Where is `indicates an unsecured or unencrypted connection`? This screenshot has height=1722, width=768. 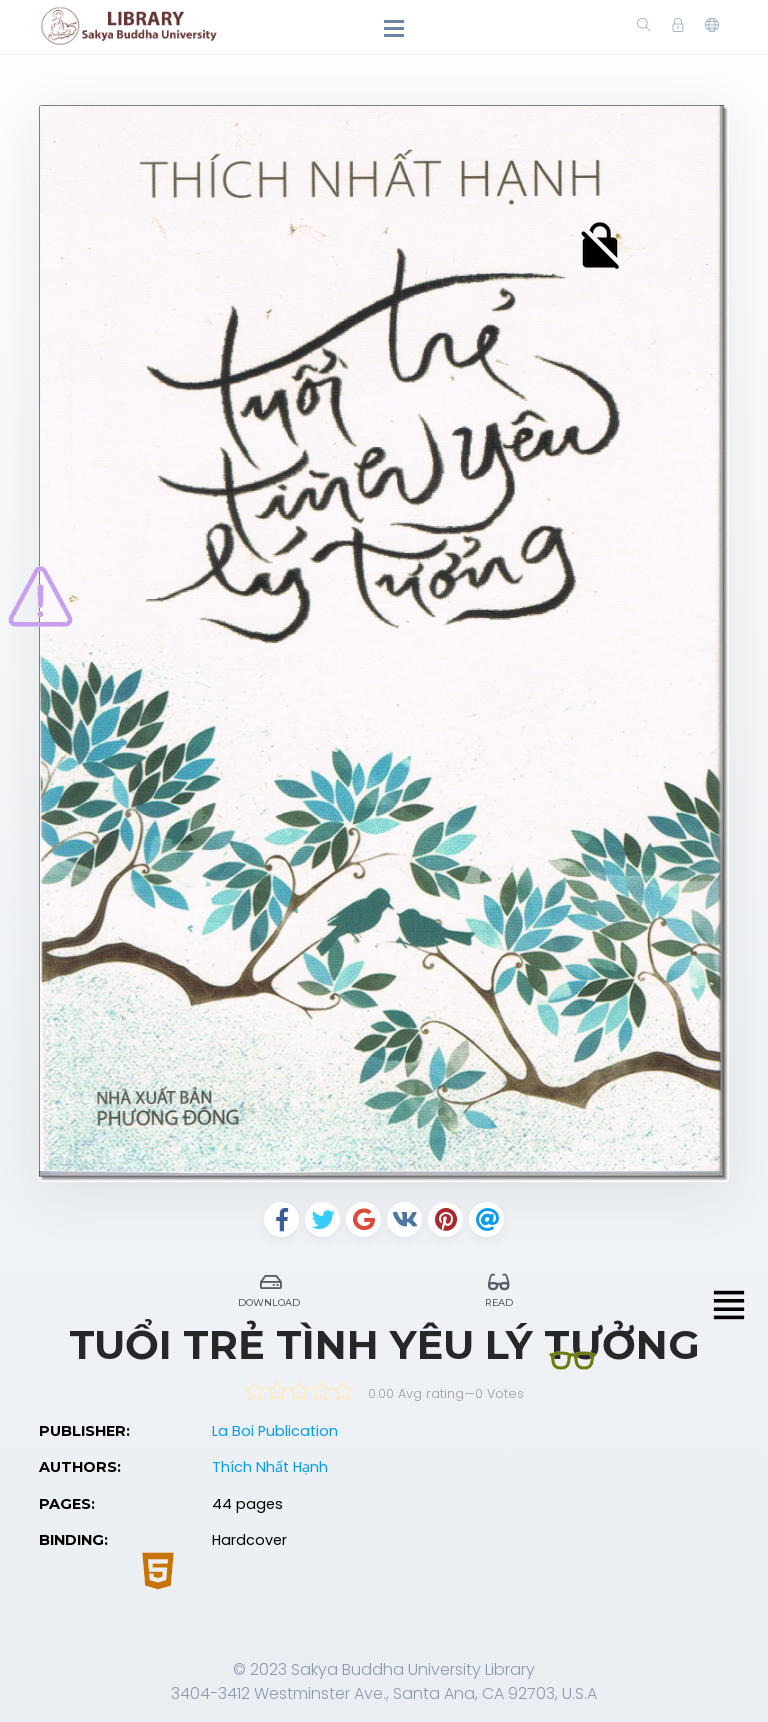 indicates an unsecured or unencrypted connection is located at coordinates (600, 246).